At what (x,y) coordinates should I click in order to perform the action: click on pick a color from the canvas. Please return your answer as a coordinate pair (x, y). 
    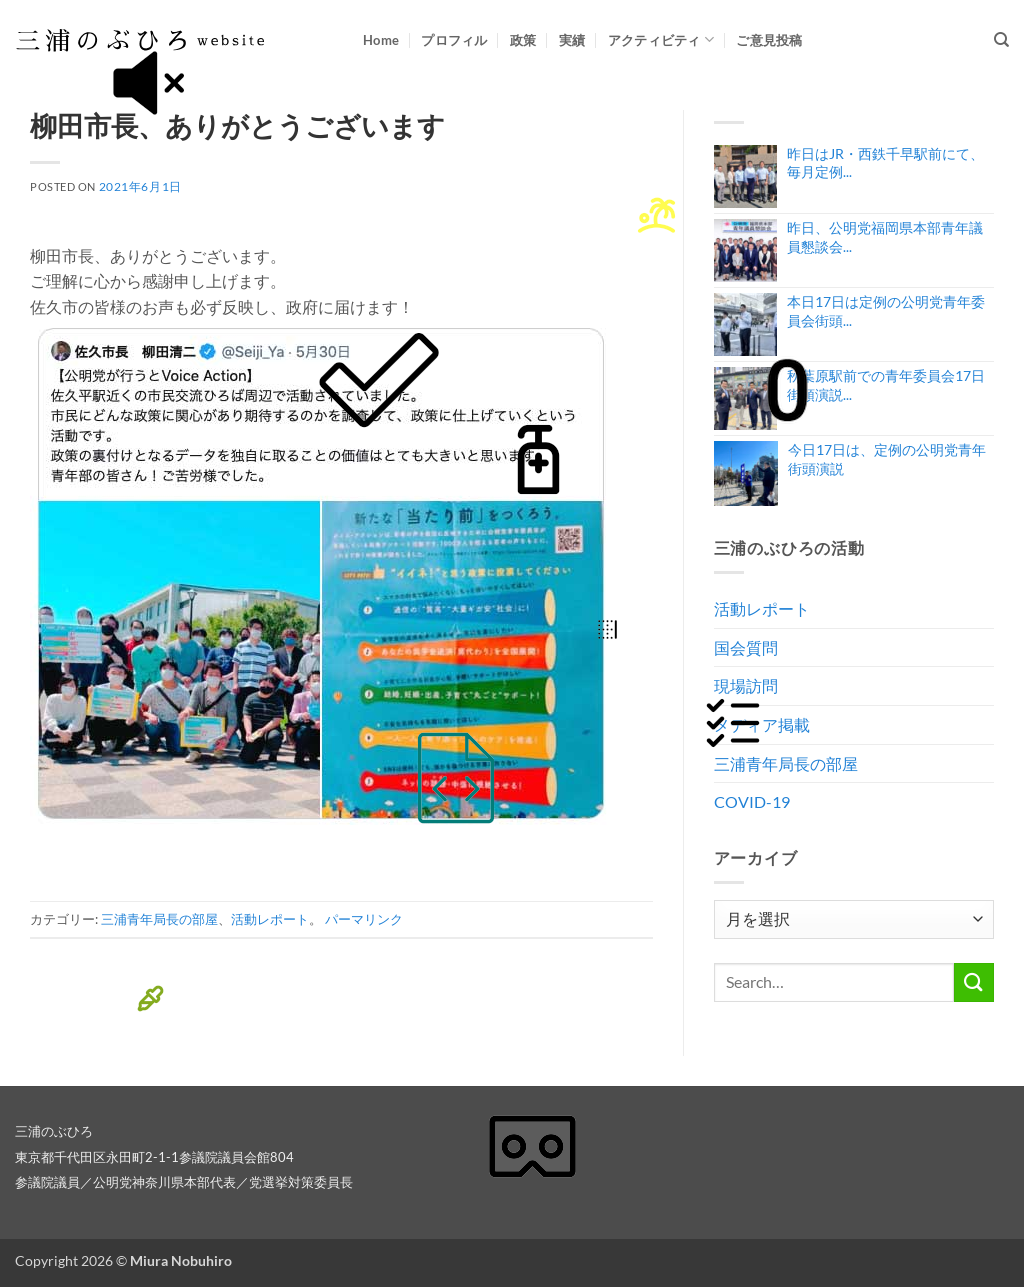
    Looking at the image, I should click on (150, 998).